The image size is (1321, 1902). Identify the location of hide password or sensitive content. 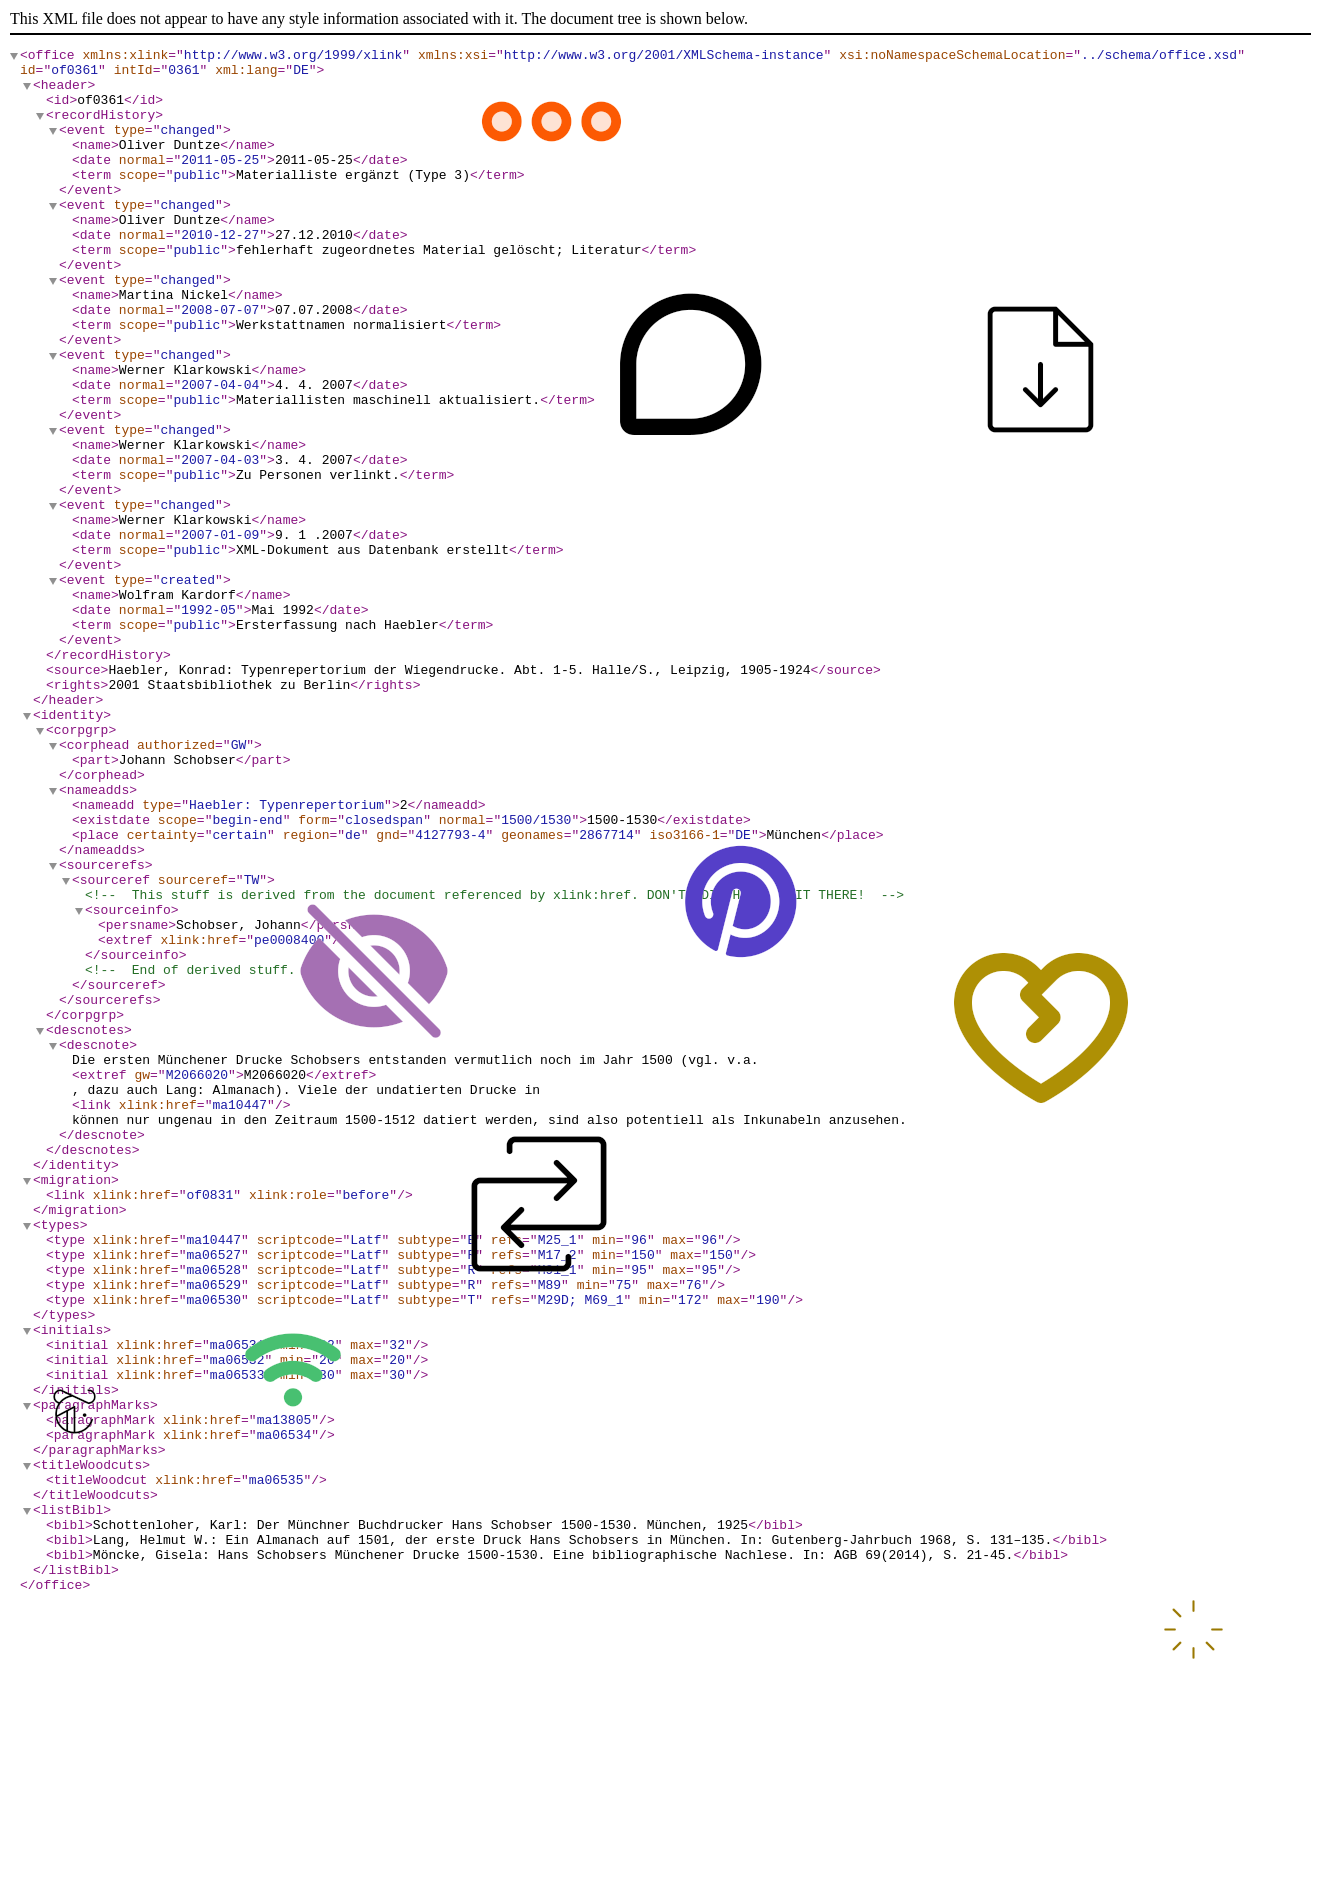
(374, 971).